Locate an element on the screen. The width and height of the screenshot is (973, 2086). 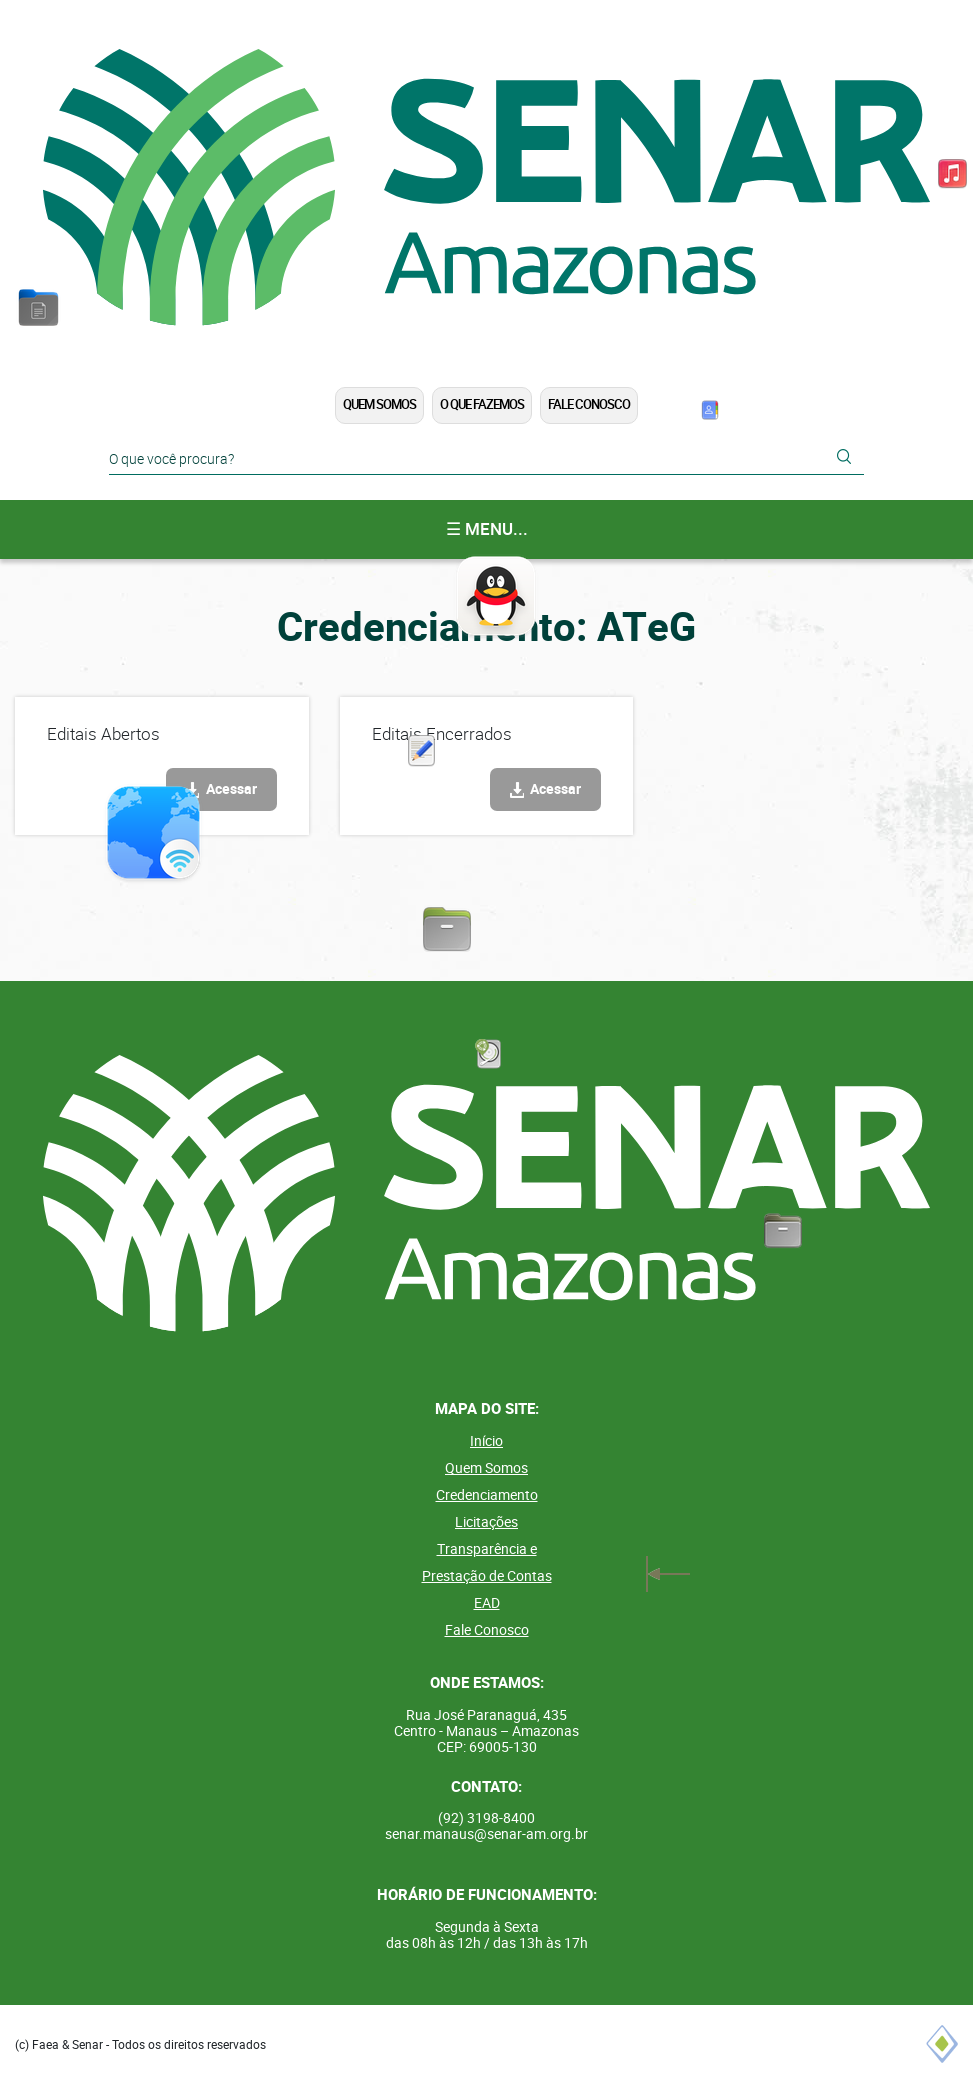
open the music player app is located at coordinates (952, 173).